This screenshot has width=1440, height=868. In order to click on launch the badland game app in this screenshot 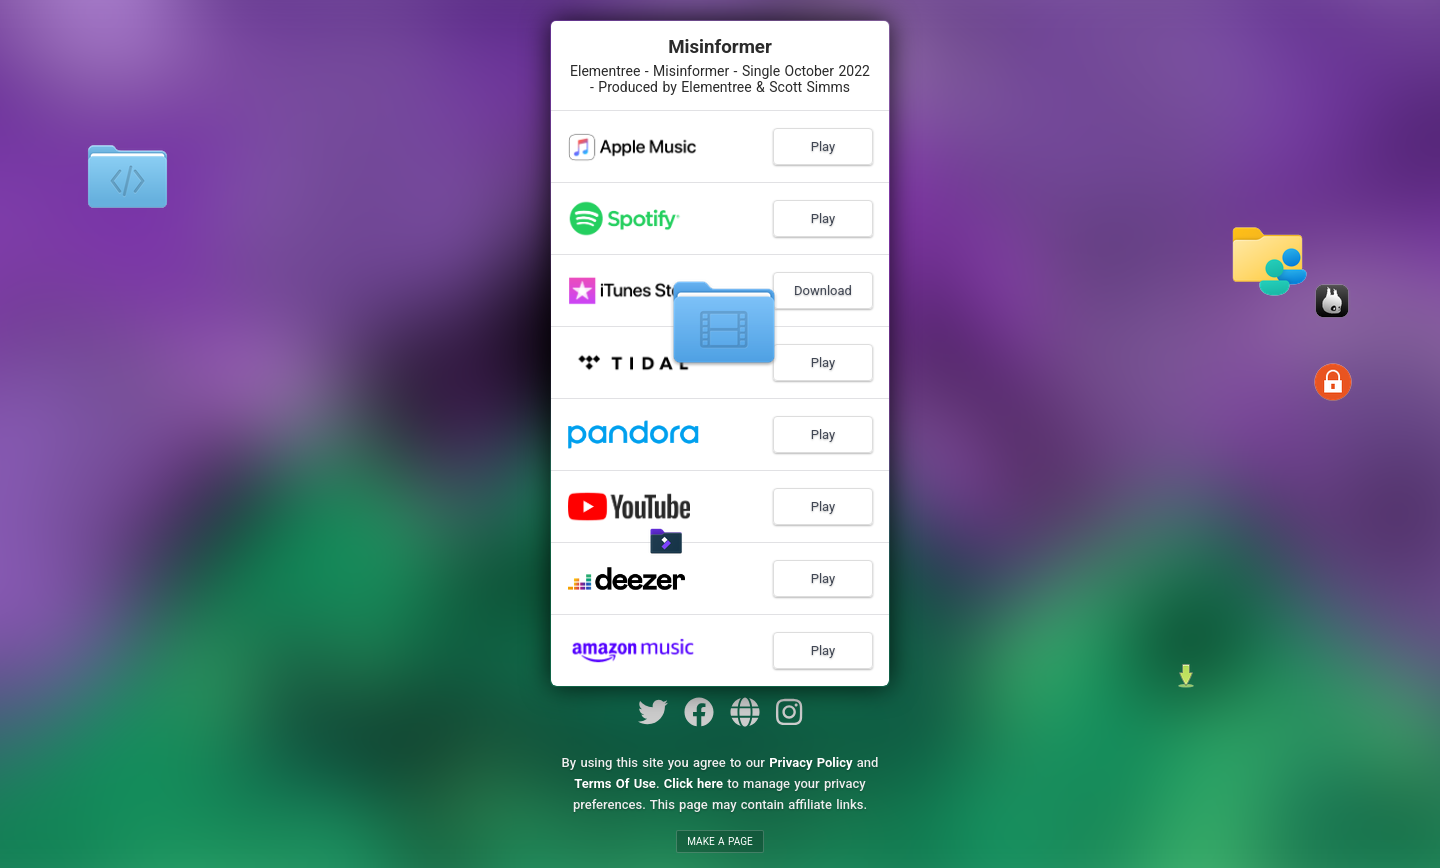, I will do `click(1332, 301)`.